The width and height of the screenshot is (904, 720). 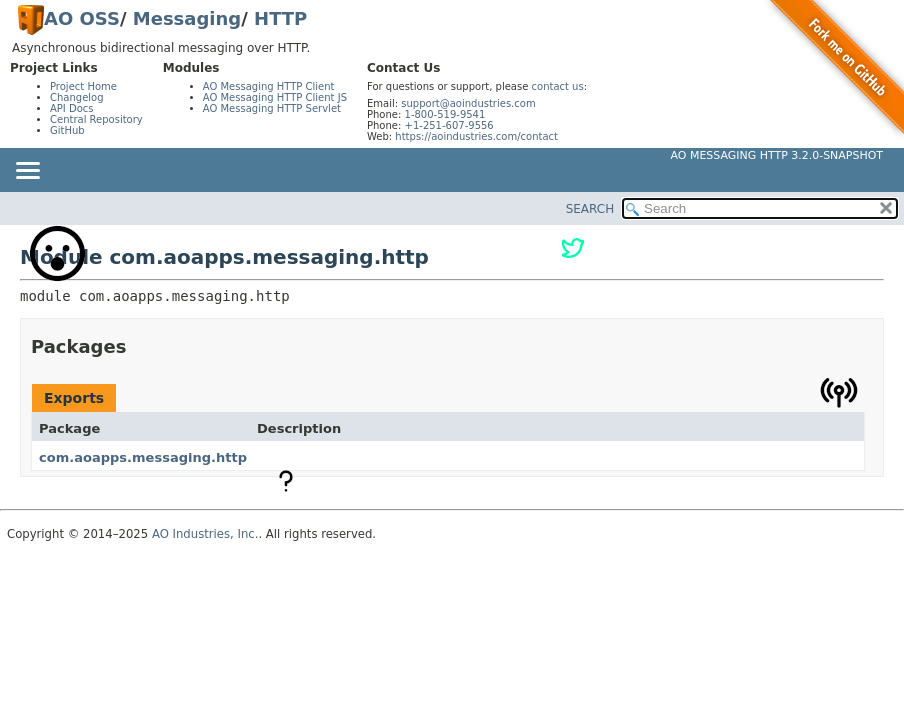 What do you see at coordinates (573, 248) in the screenshot?
I see `share to twitter` at bounding box center [573, 248].